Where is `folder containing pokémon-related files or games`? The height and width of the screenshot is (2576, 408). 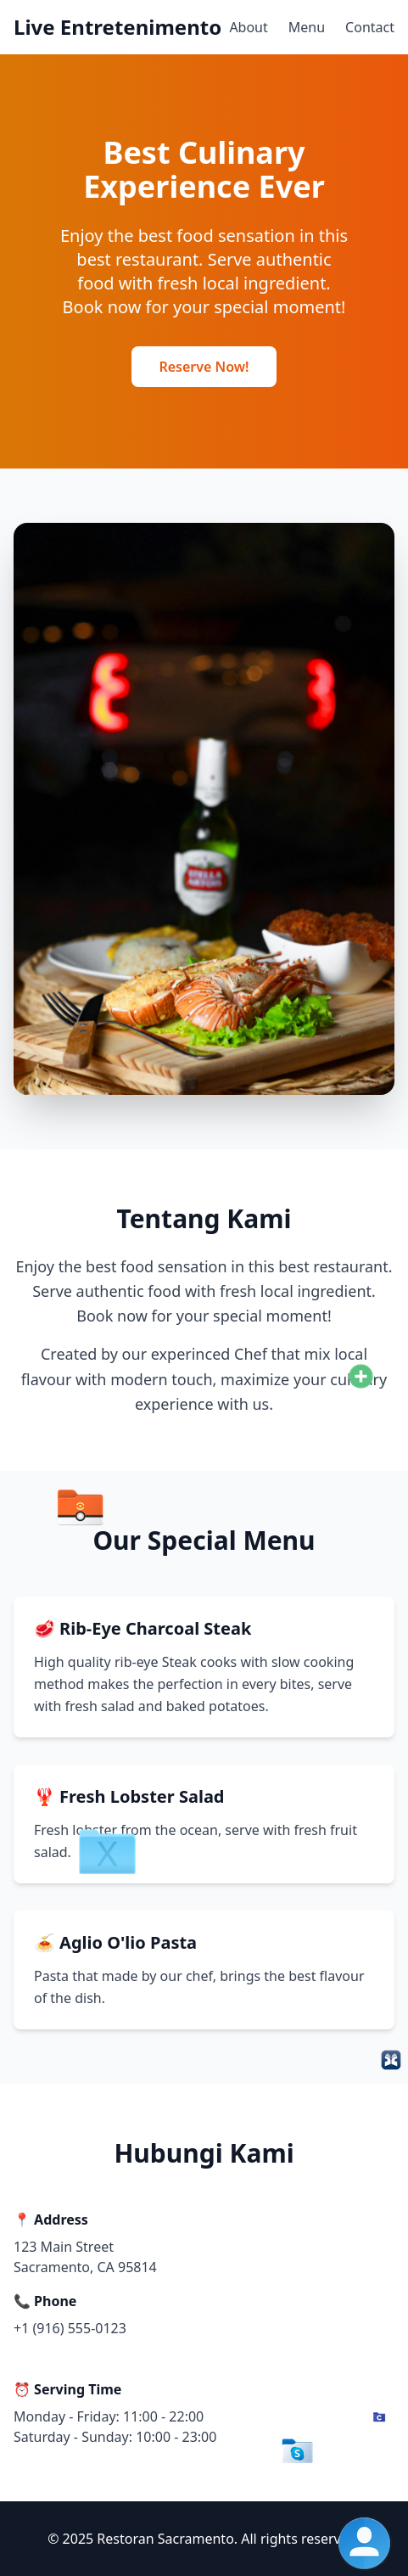 folder containing pokémon-related files or games is located at coordinates (80, 1508).